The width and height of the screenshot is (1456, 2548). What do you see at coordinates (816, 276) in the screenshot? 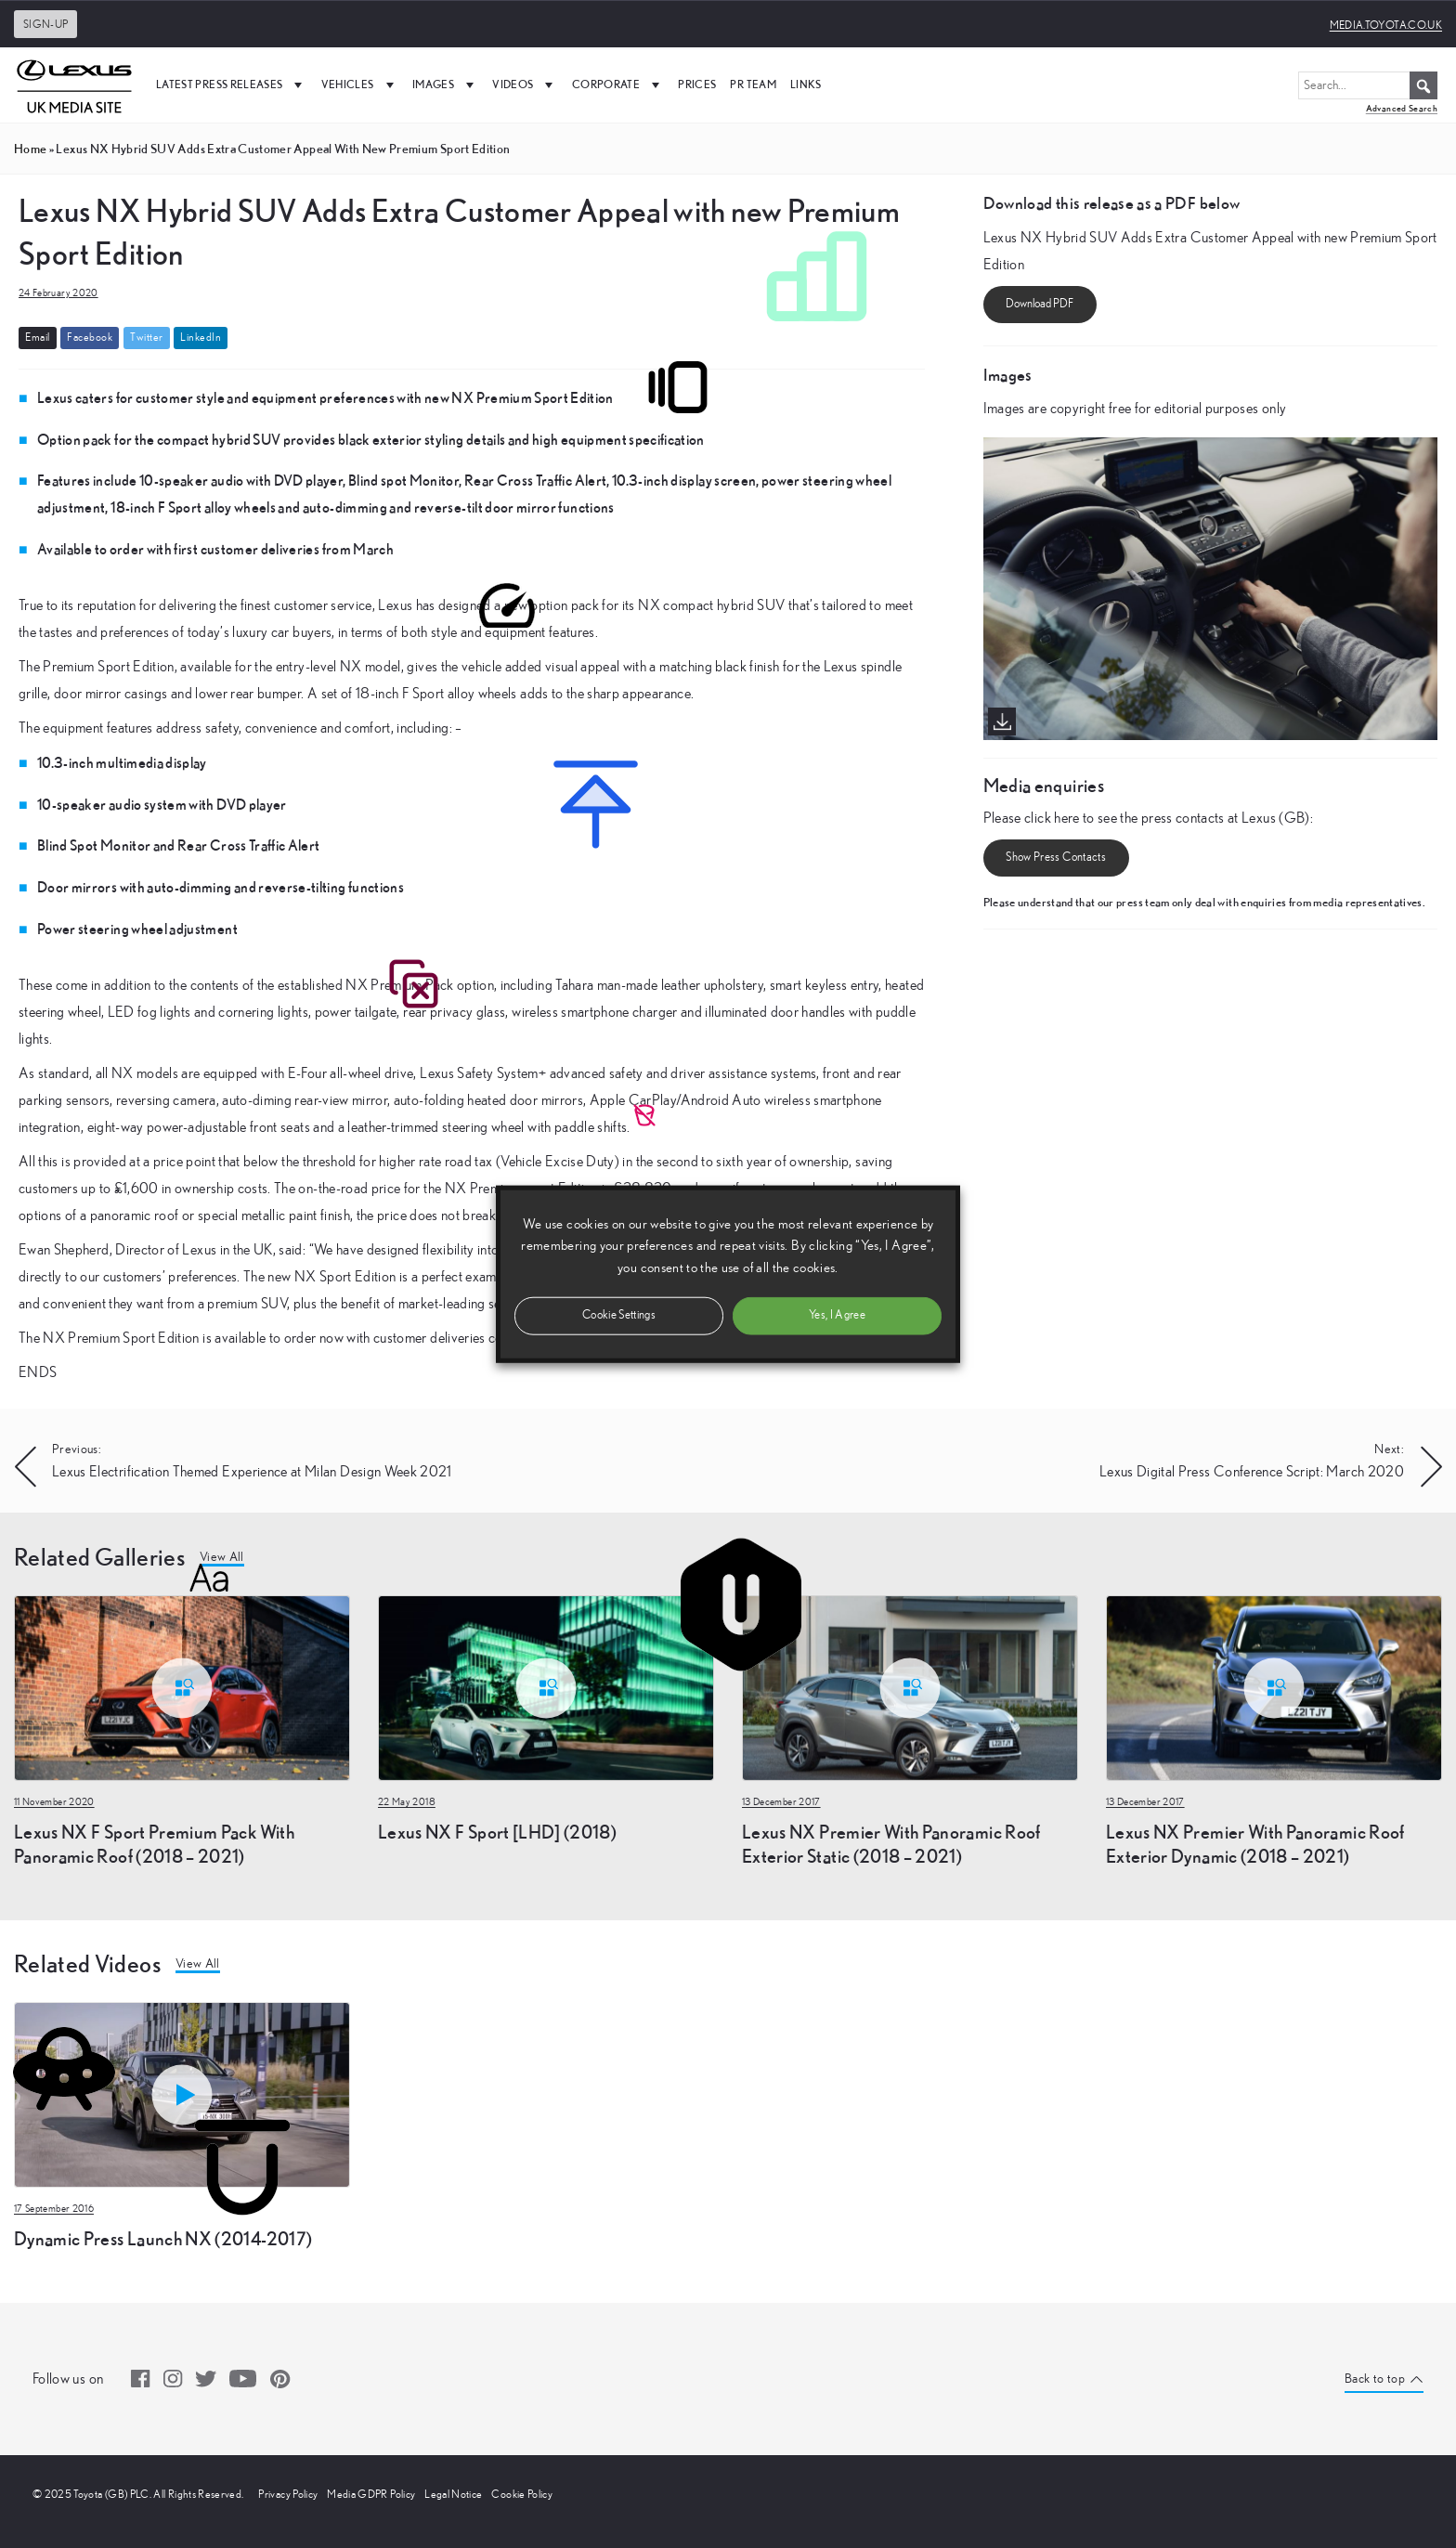
I see `view trending or popular content` at bounding box center [816, 276].